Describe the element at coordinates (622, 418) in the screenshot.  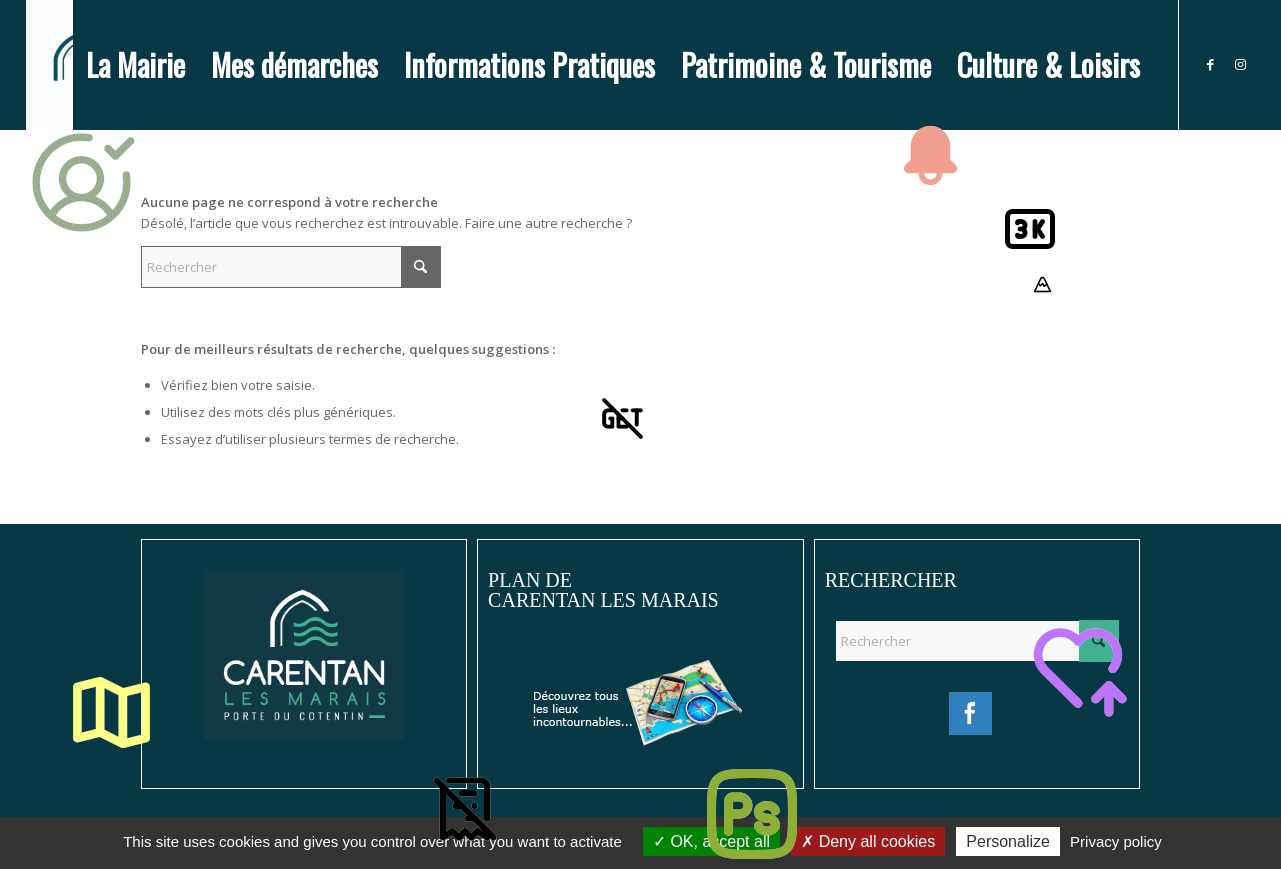
I see `indicates http get request is disabled or blocked` at that location.